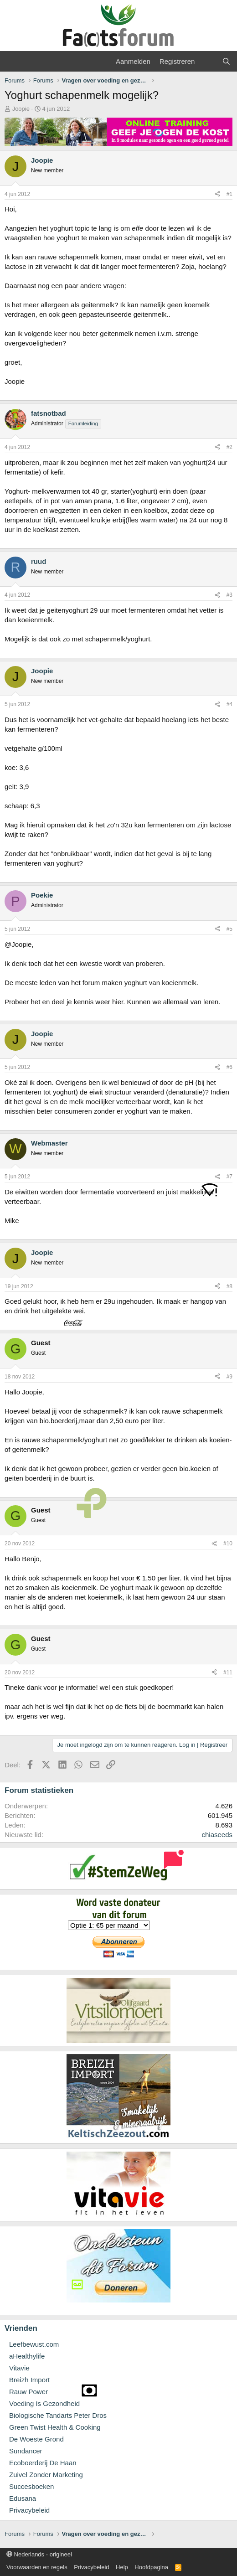 This screenshot has height=2576, width=237. What do you see at coordinates (92, 1503) in the screenshot?
I see `tp-link brand logo` at bounding box center [92, 1503].